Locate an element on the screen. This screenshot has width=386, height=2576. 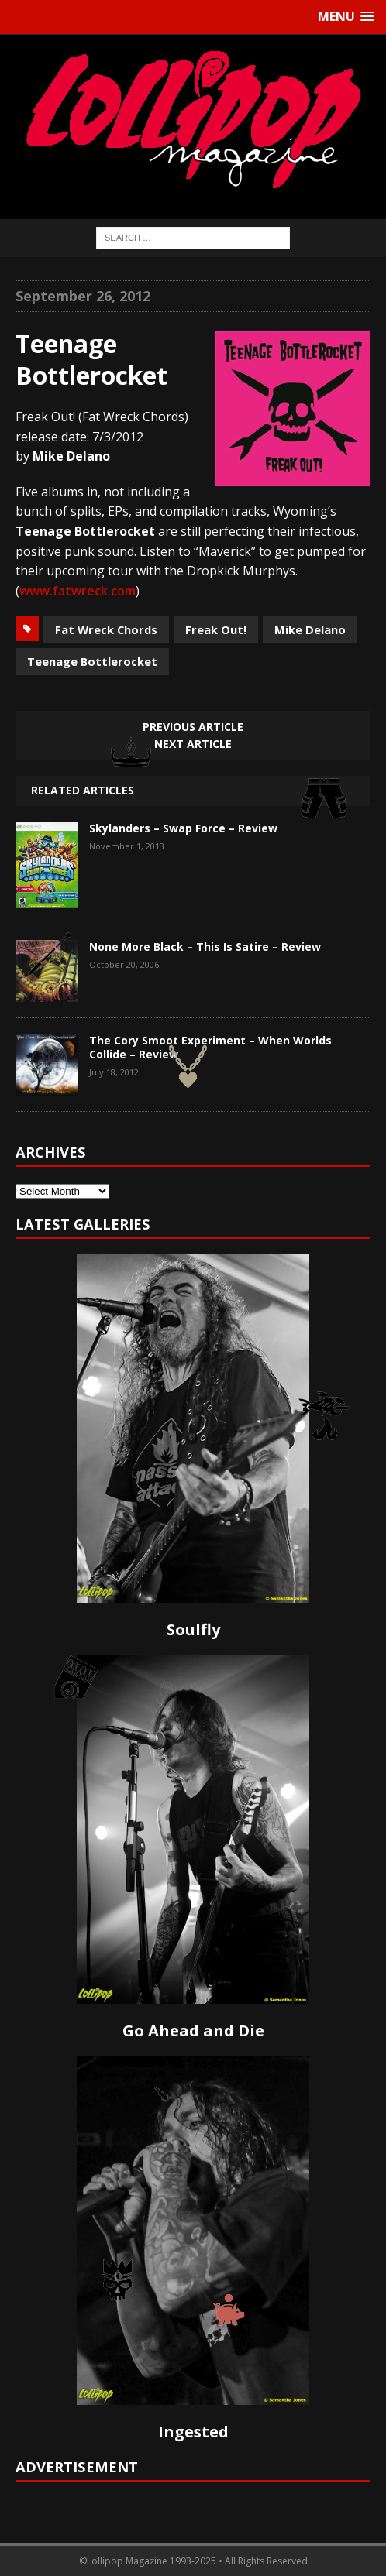
fire or flame-related tools in a survival game is located at coordinates (76, 1676).